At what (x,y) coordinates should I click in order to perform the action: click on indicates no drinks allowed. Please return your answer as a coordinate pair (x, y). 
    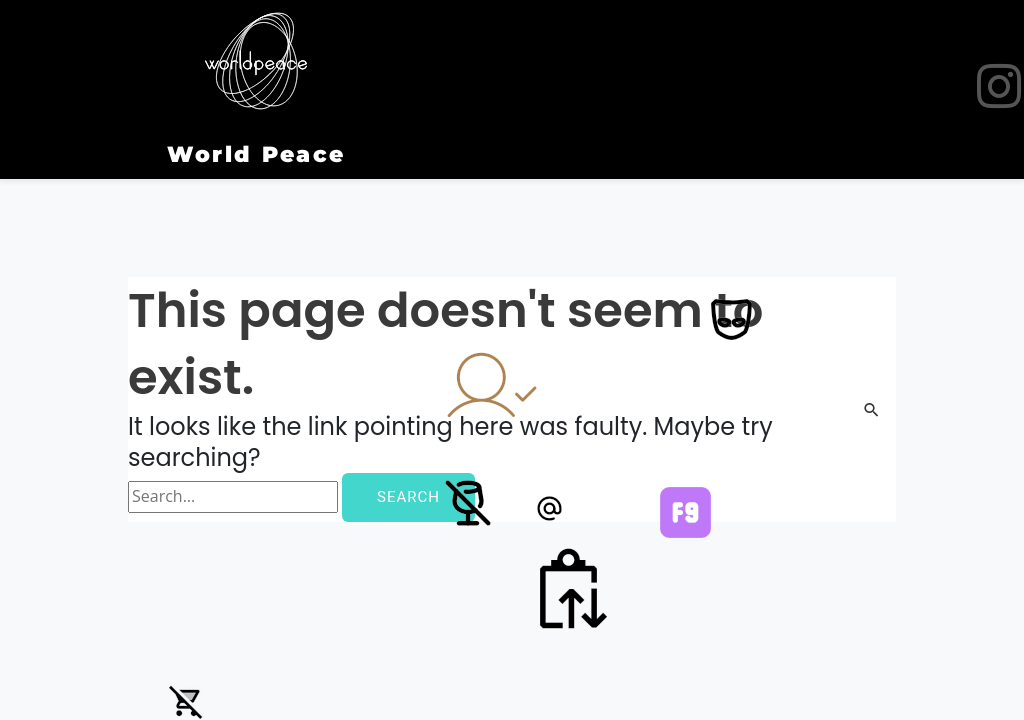
    Looking at the image, I should click on (468, 503).